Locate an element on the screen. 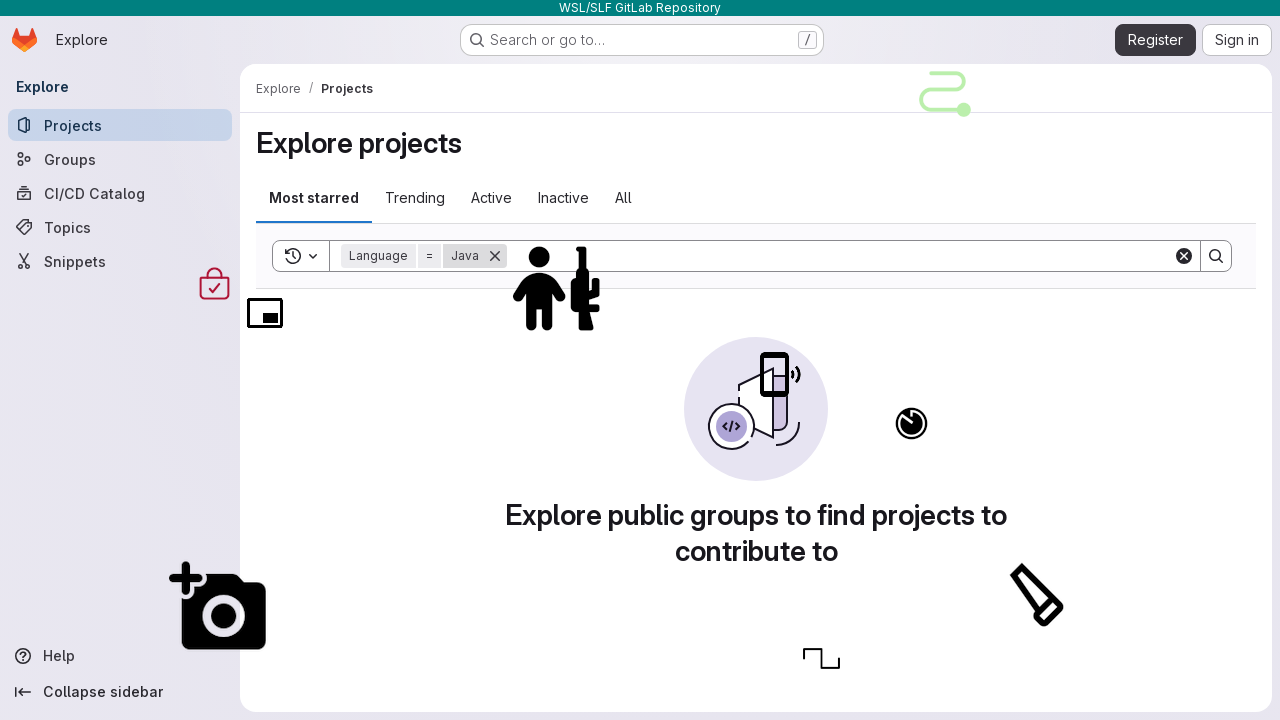 The width and height of the screenshot is (1280, 720). set or view a countdown timer is located at coordinates (911, 423).